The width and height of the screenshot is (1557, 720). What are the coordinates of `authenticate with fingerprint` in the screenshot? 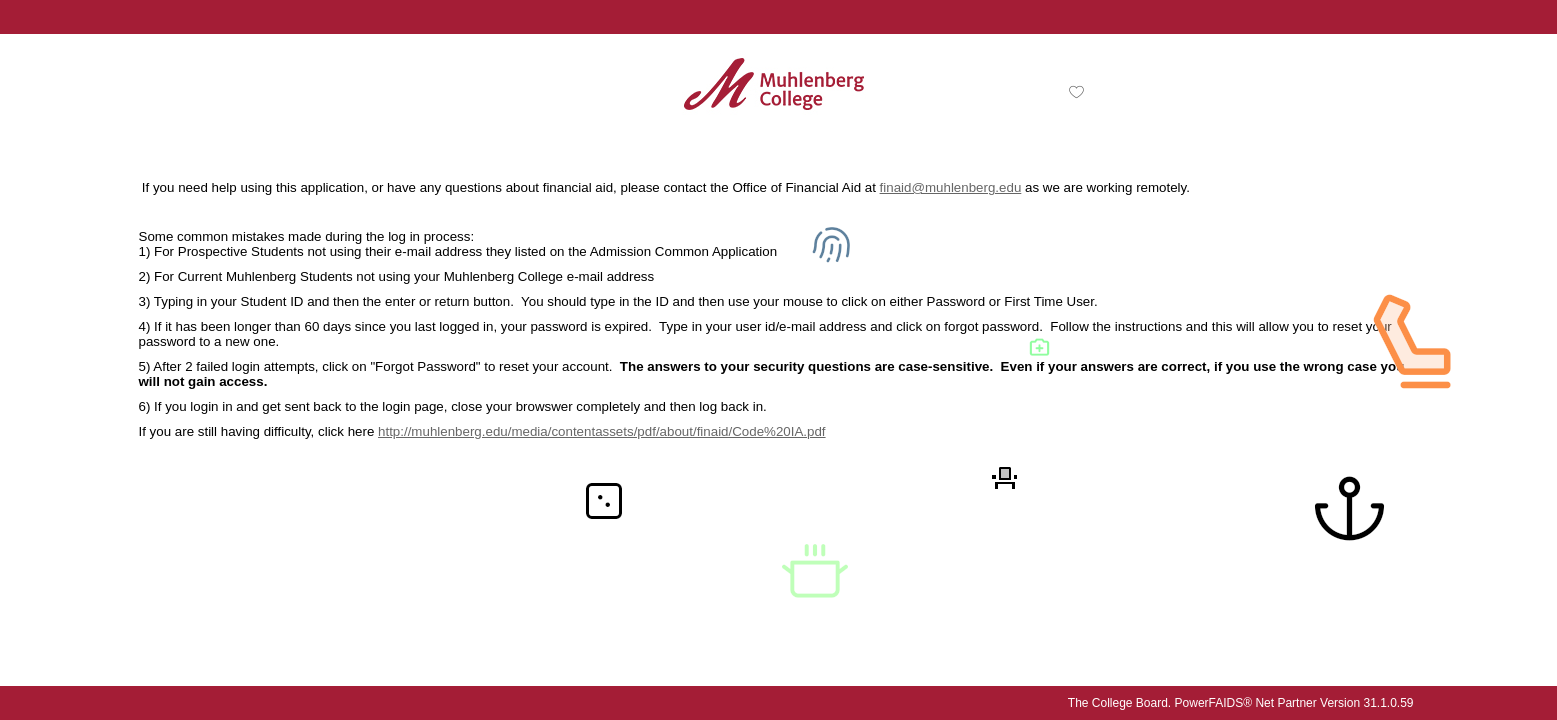 It's located at (832, 245).